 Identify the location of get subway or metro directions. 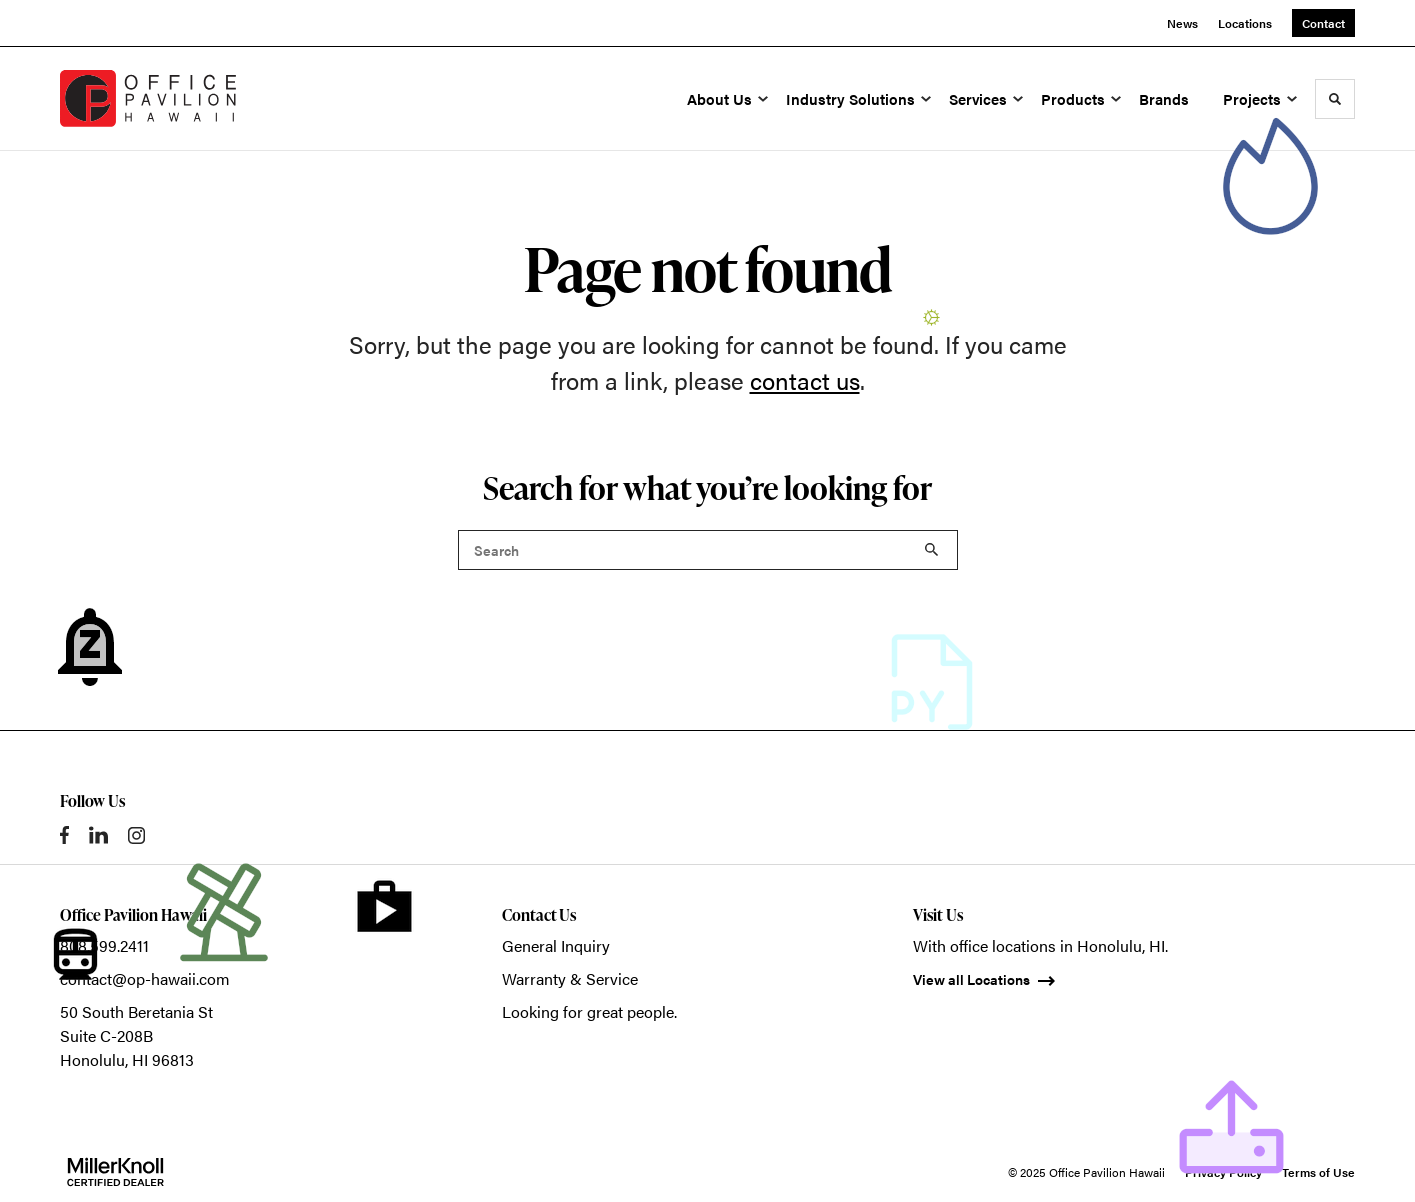
(75, 955).